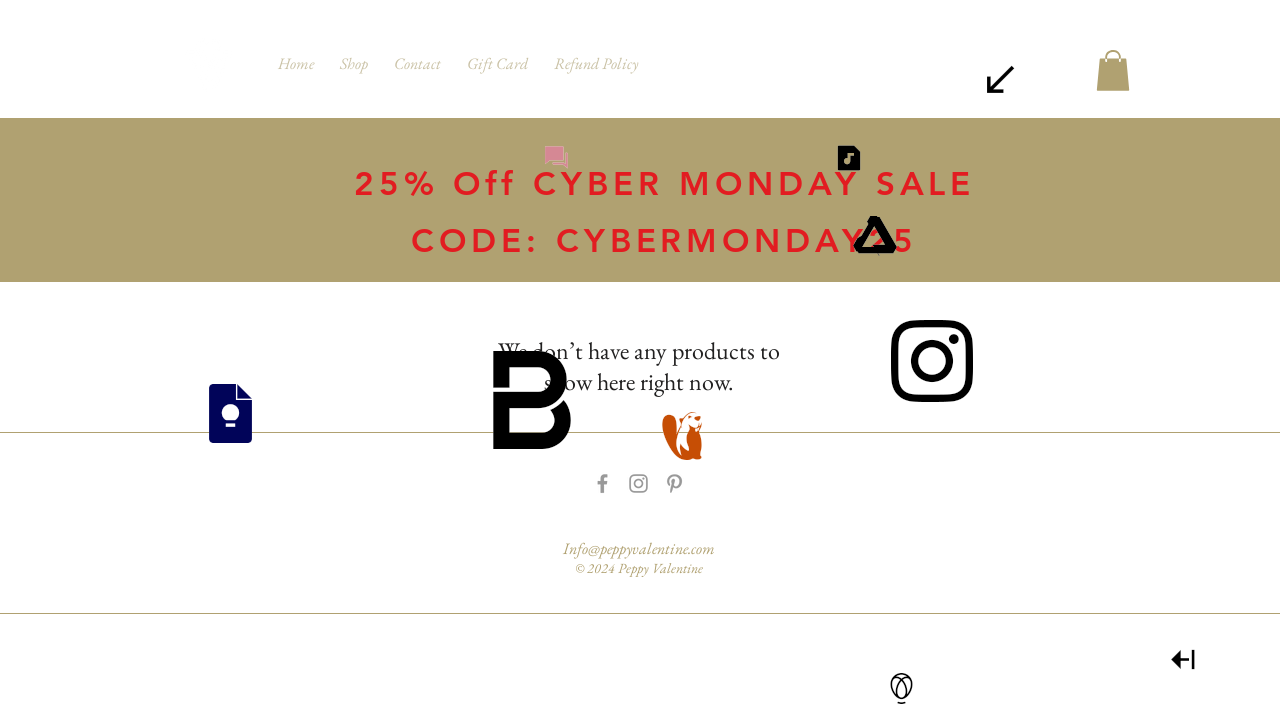  I want to click on open dbeaver database management application, so click(682, 436).